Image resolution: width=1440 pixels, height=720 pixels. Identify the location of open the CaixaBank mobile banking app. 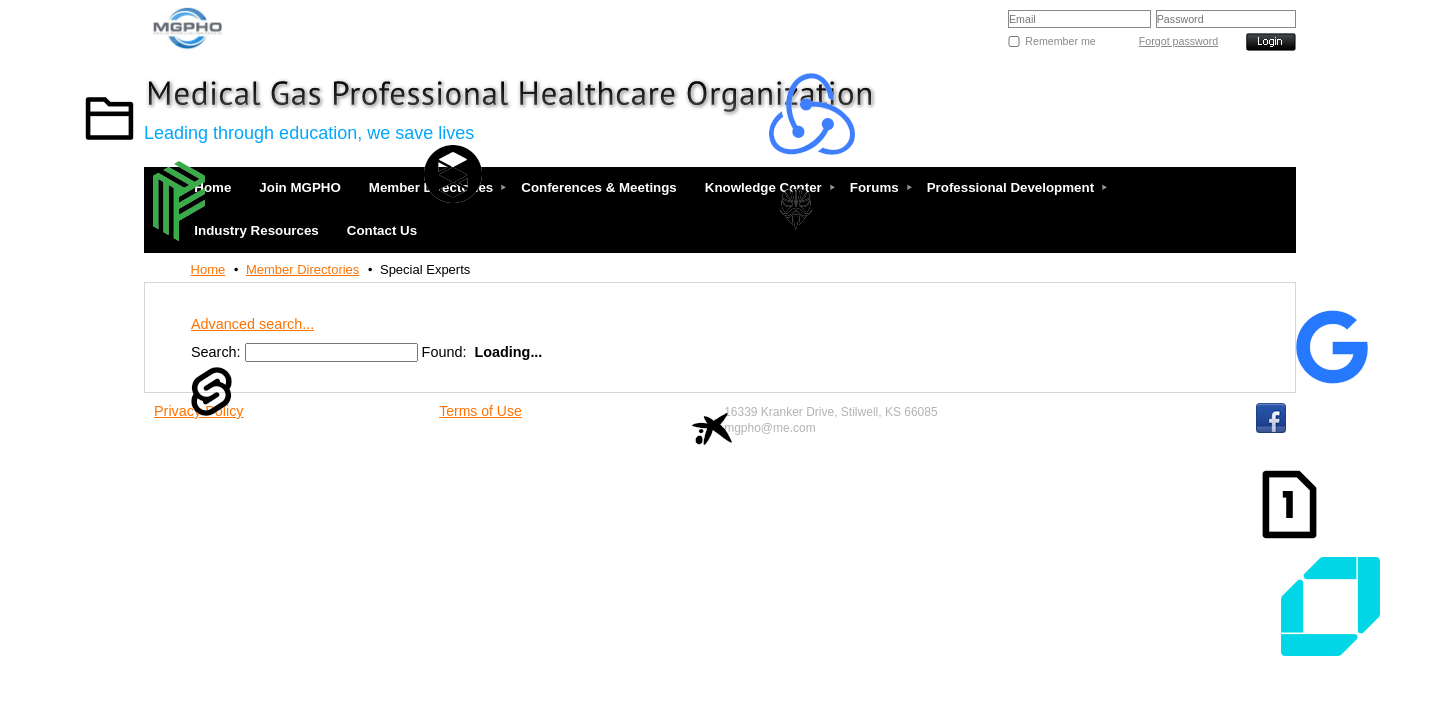
(712, 429).